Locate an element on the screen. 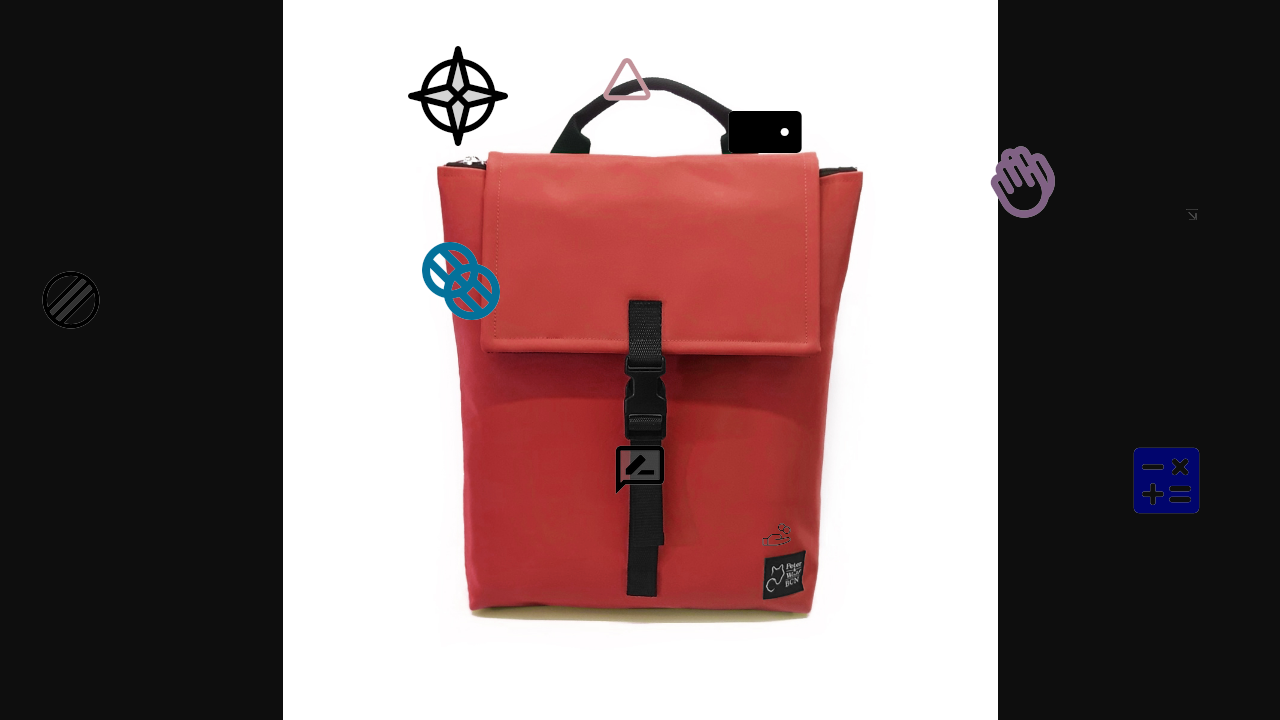 The height and width of the screenshot is (720, 1280). move item to bottom-right corner is located at coordinates (1192, 215).